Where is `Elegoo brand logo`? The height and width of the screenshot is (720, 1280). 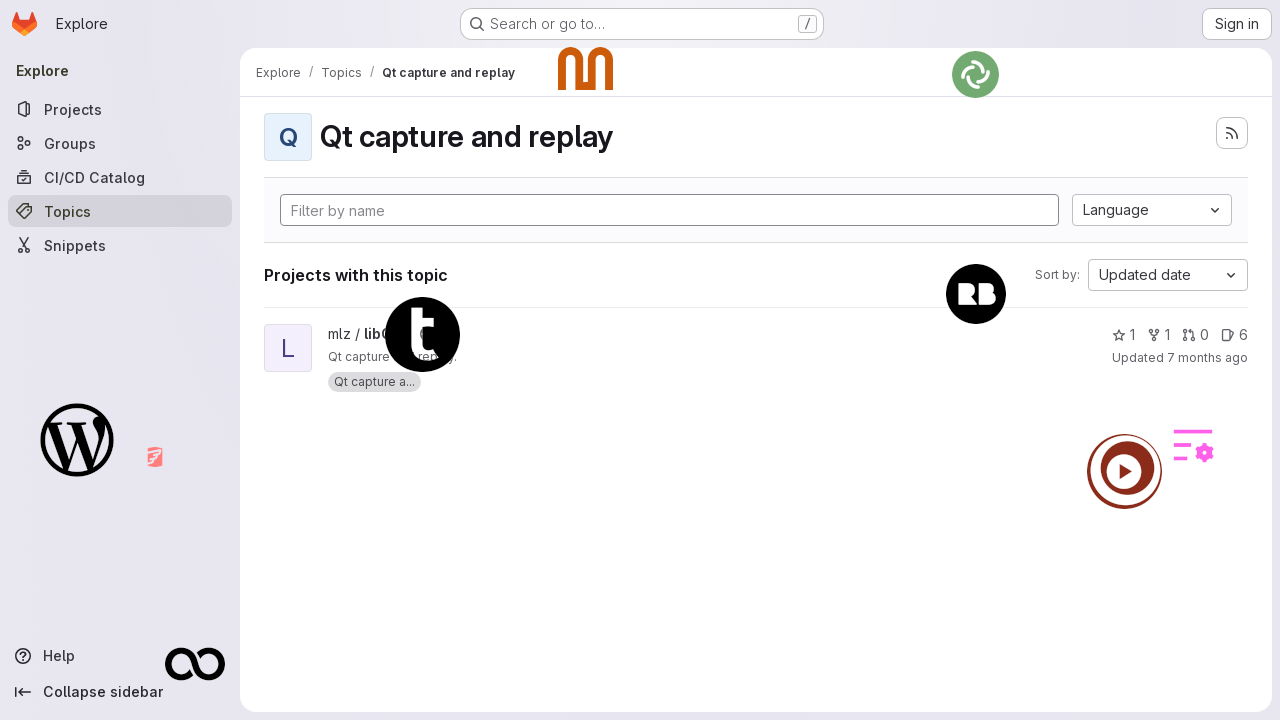
Elegoo brand logo is located at coordinates (195, 664).